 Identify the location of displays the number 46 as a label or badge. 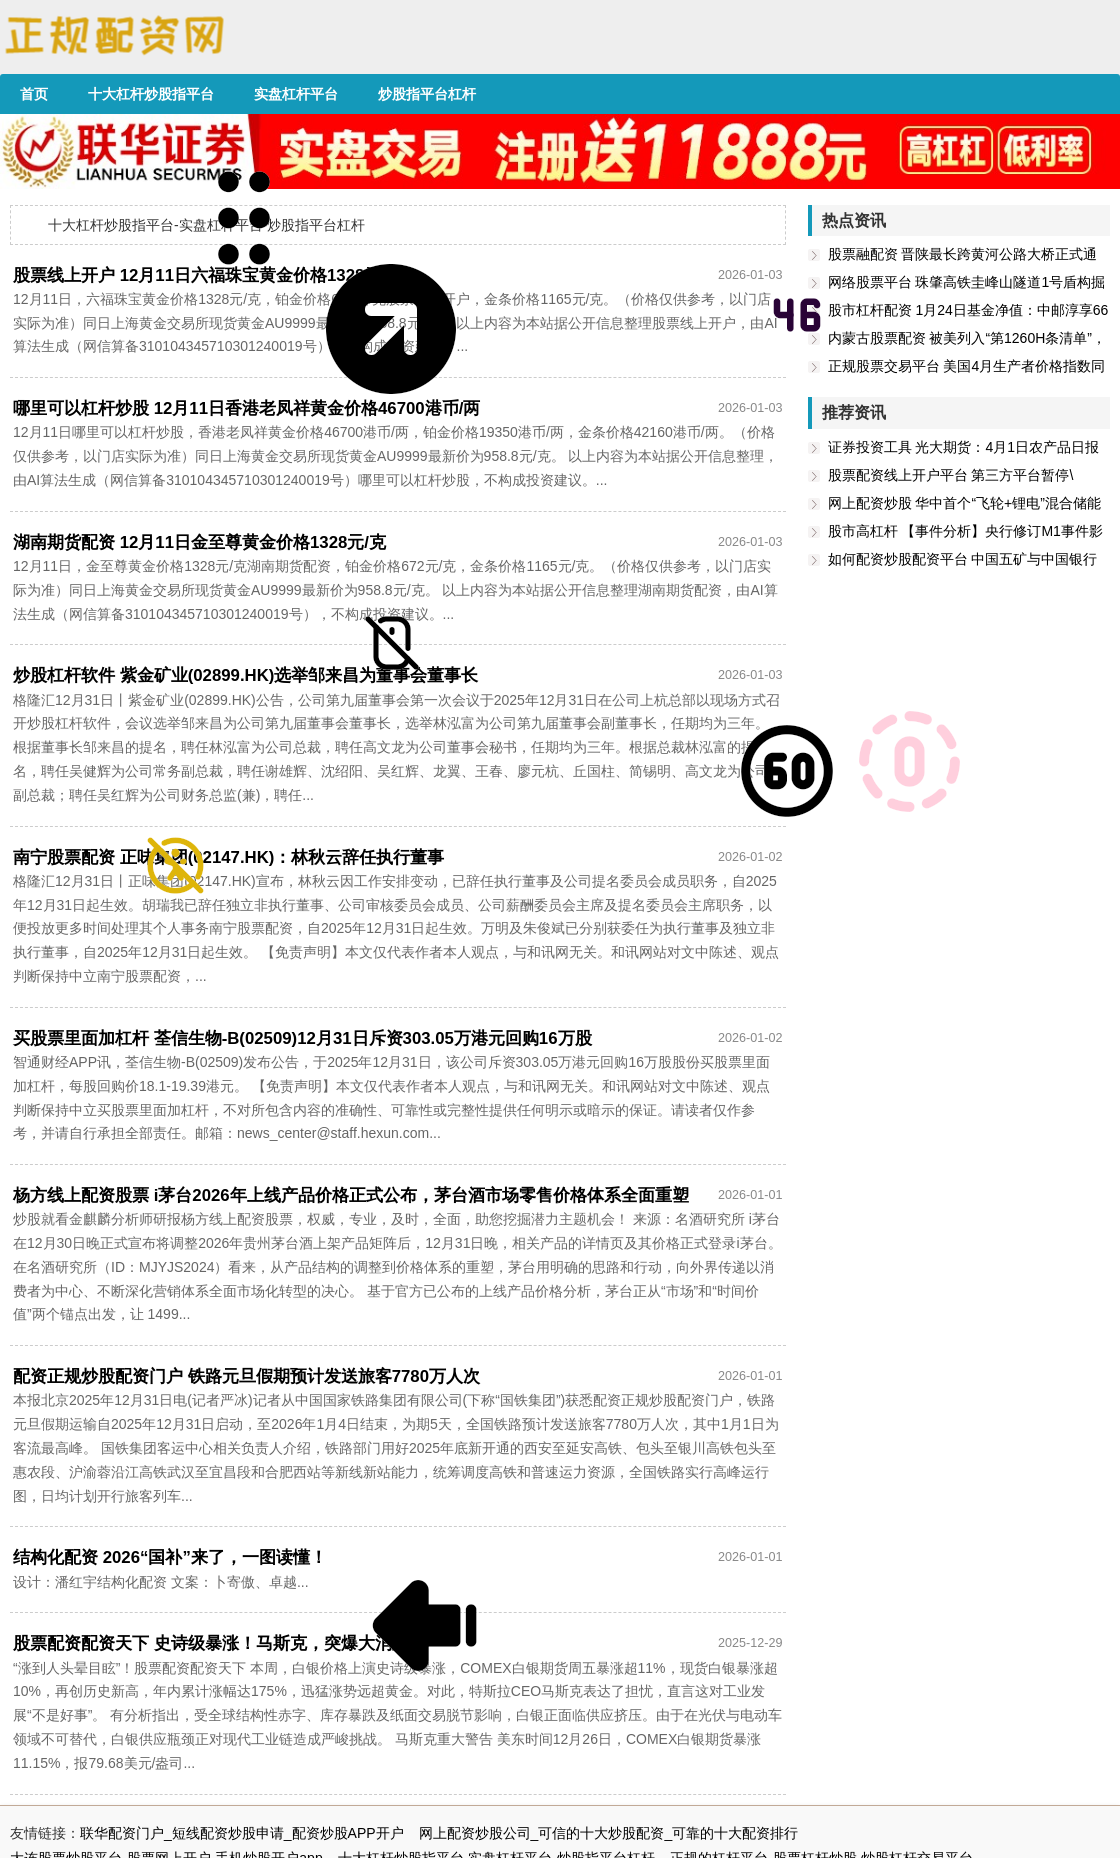
(797, 315).